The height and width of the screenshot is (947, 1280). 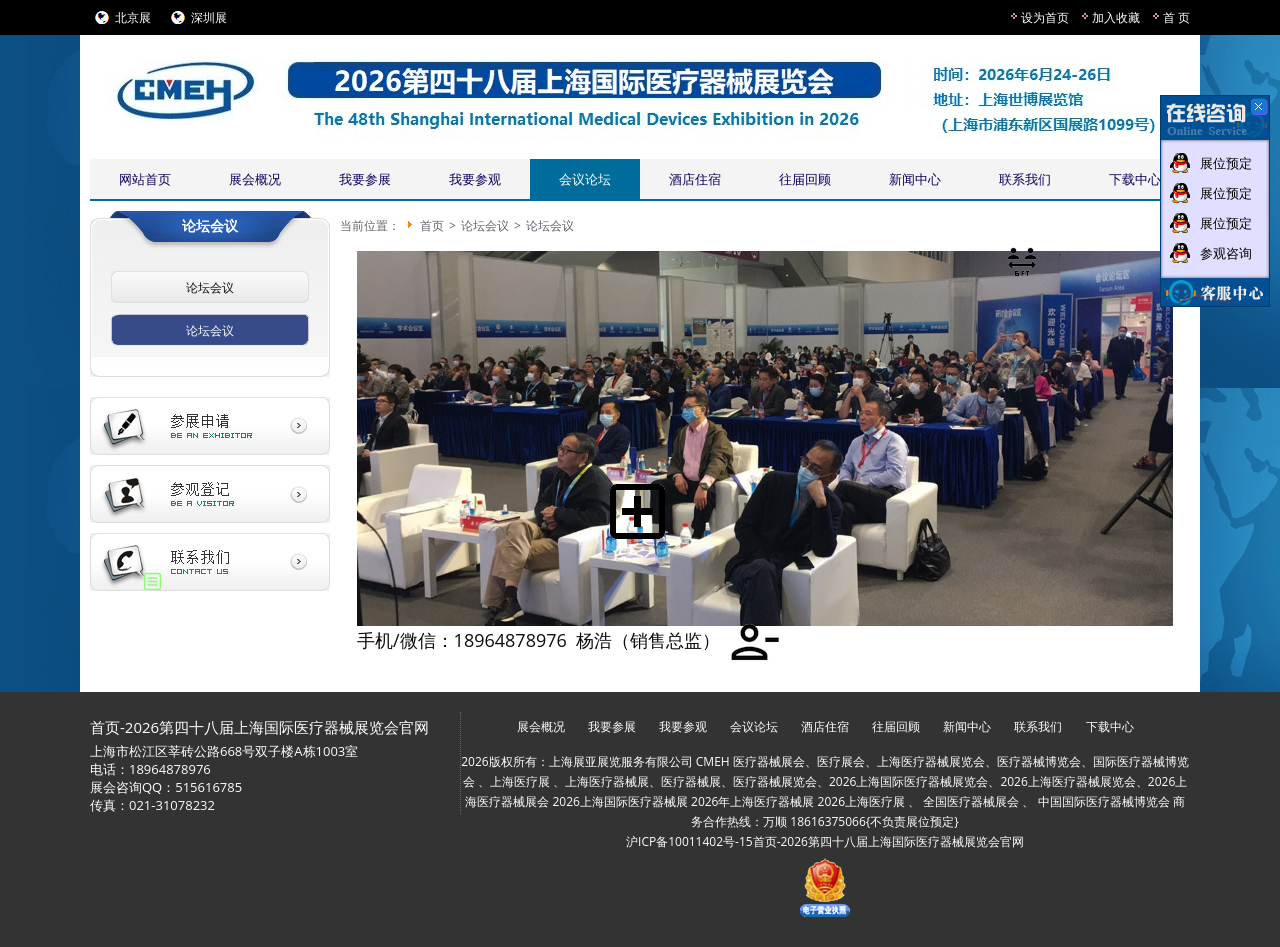 What do you see at coordinates (754, 642) in the screenshot?
I see `remove a contact or friend` at bounding box center [754, 642].